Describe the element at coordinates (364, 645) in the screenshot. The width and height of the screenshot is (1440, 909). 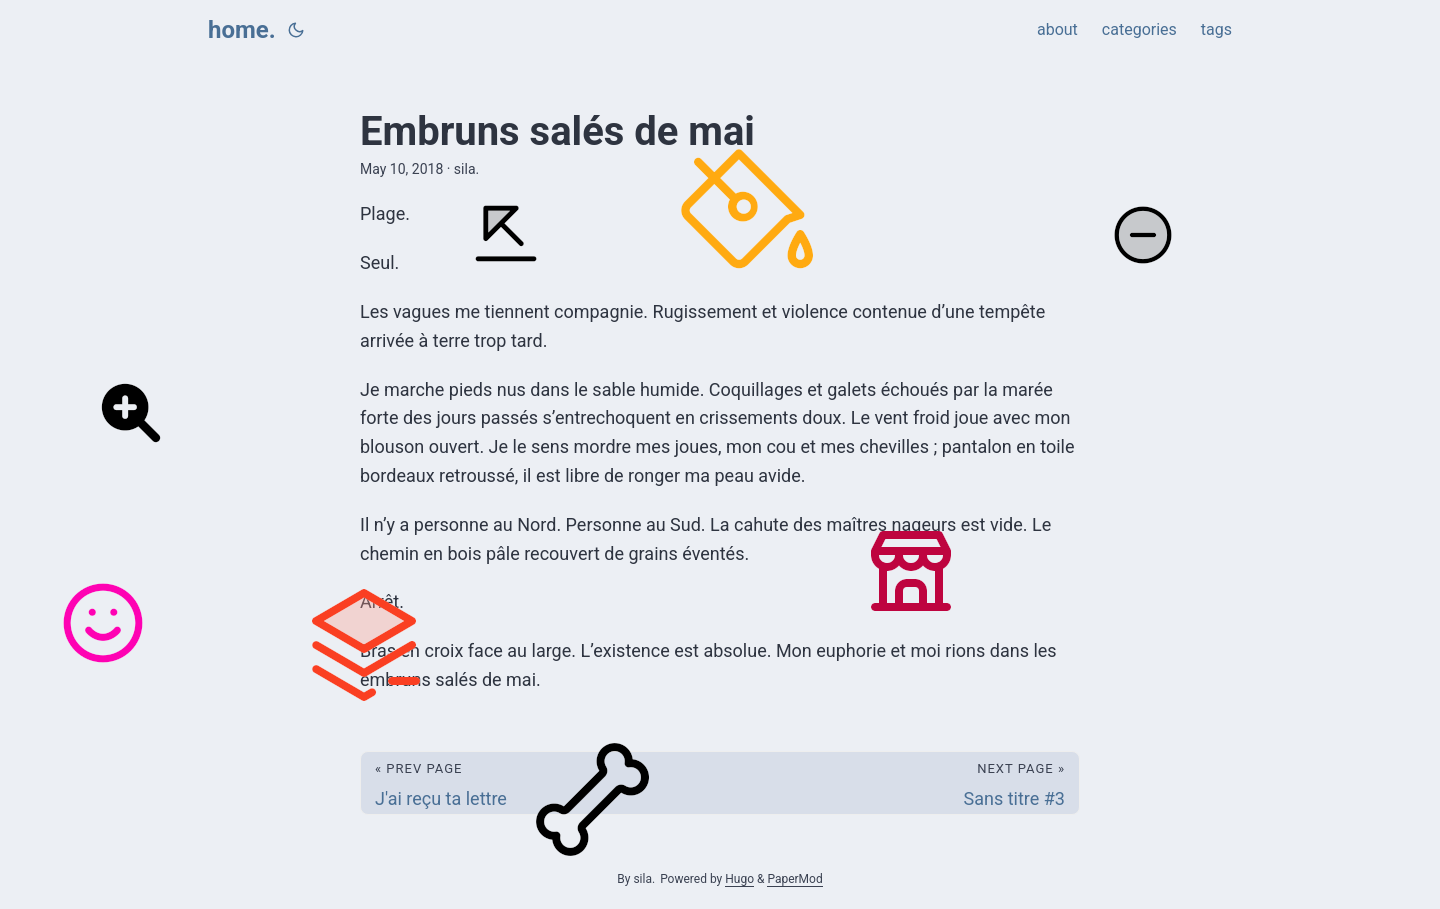
I see `remove a layer from the stack` at that location.